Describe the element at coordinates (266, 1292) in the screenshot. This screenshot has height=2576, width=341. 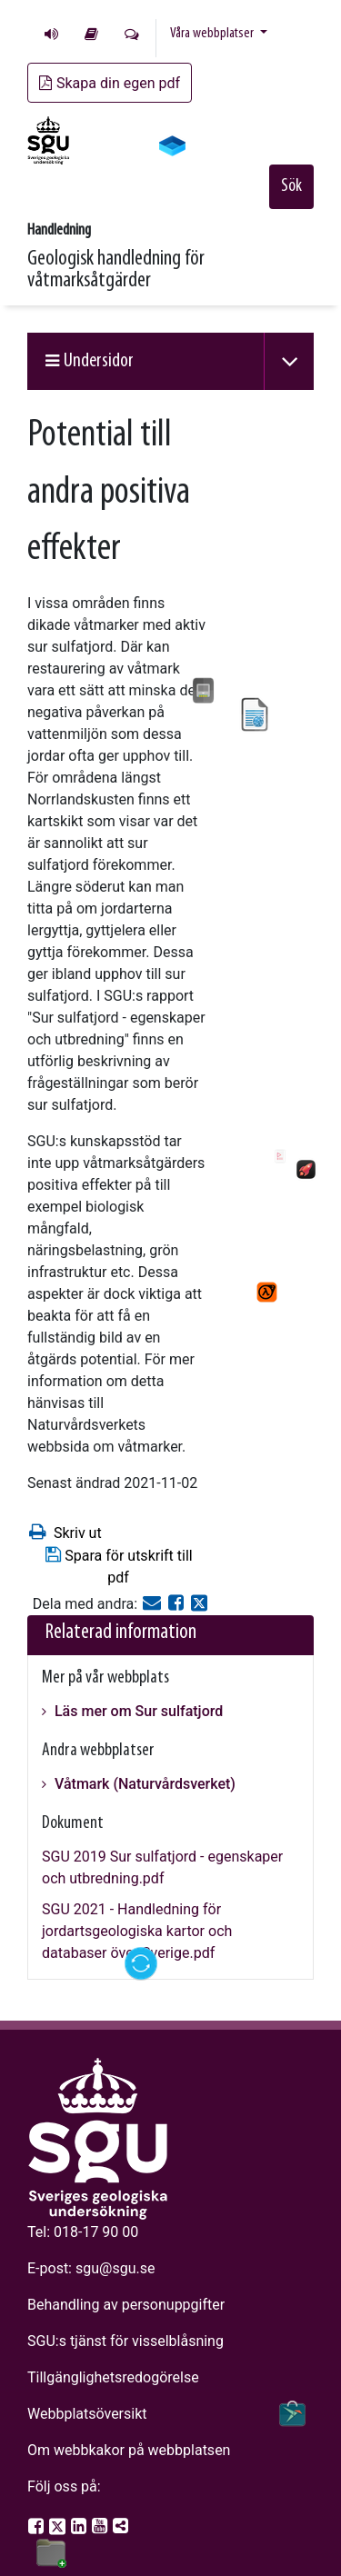
I see `launch half-life 2 game` at that location.